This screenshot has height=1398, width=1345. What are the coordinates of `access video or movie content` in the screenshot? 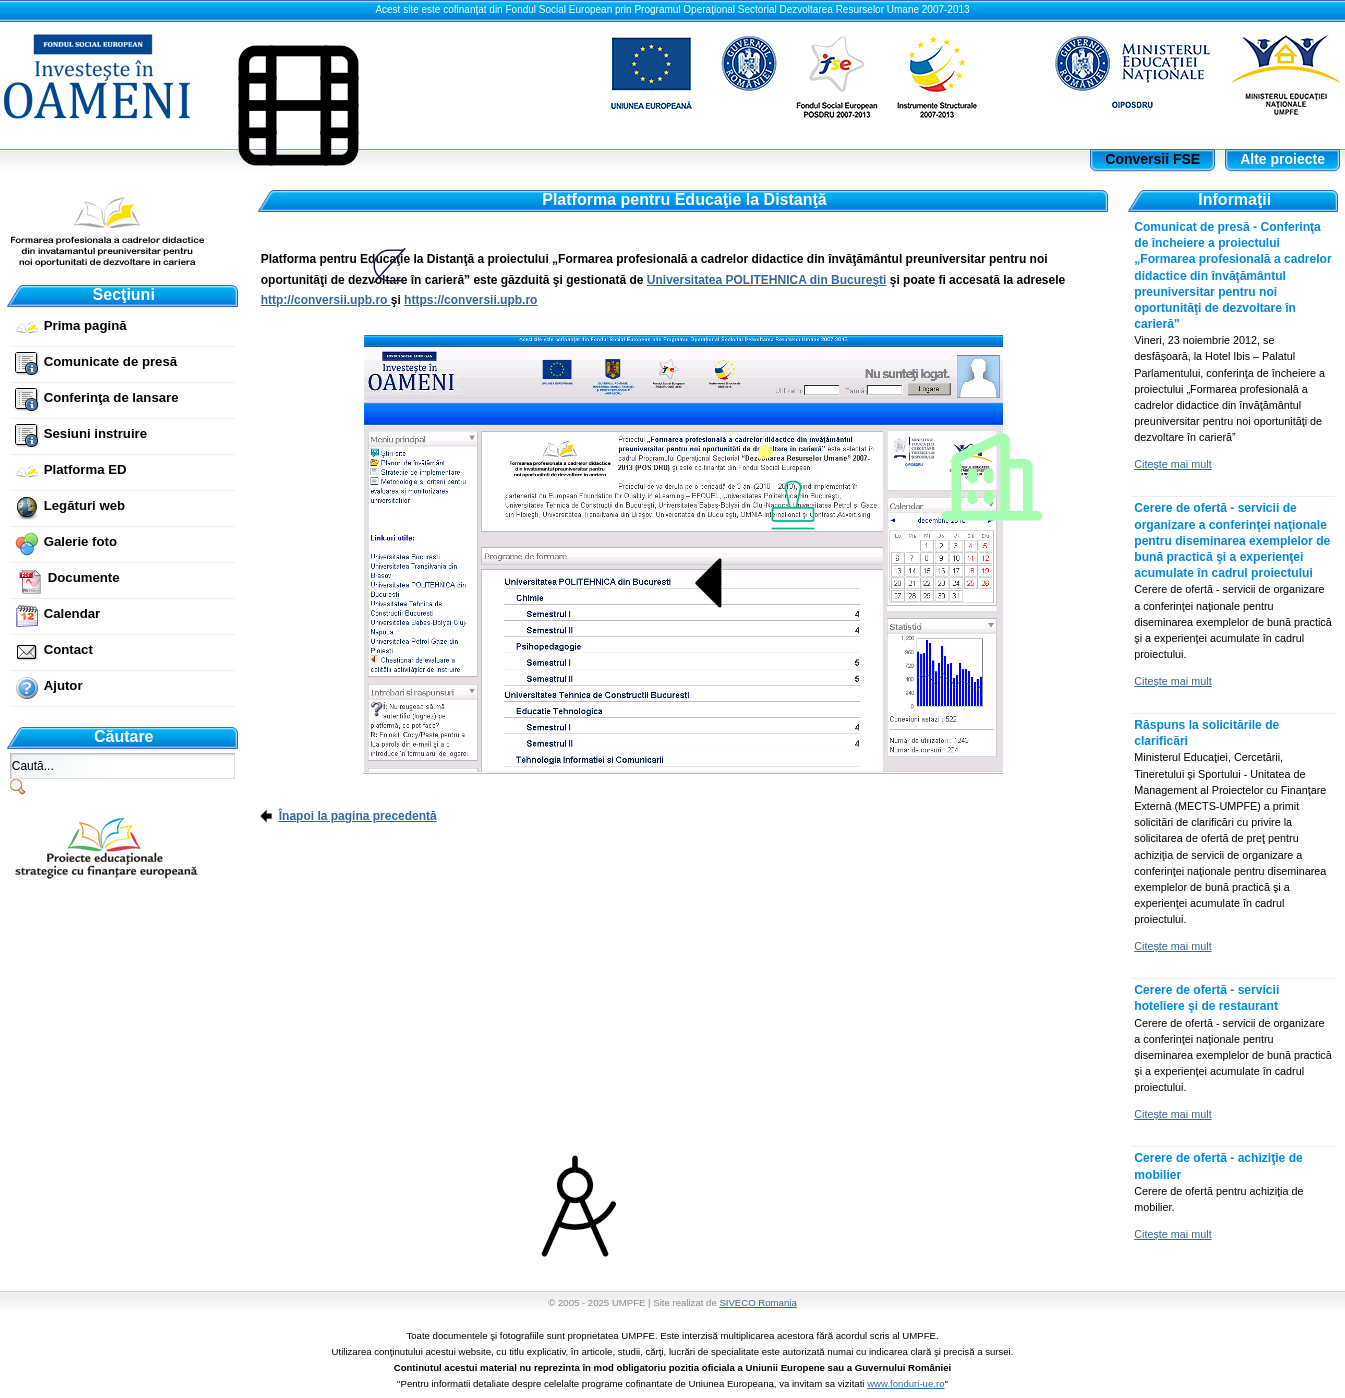 It's located at (298, 105).